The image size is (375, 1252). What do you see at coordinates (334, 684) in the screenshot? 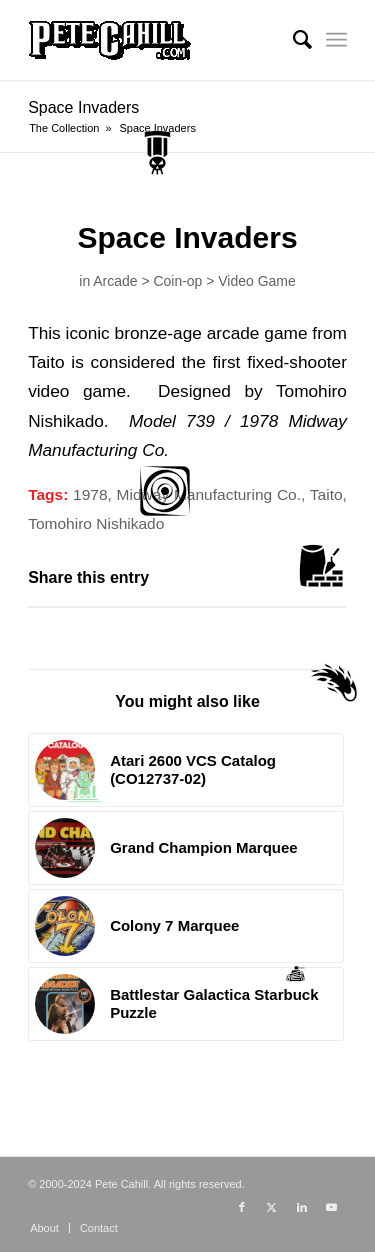
I see `indicates a speed boost or acceleration power-up` at bounding box center [334, 684].